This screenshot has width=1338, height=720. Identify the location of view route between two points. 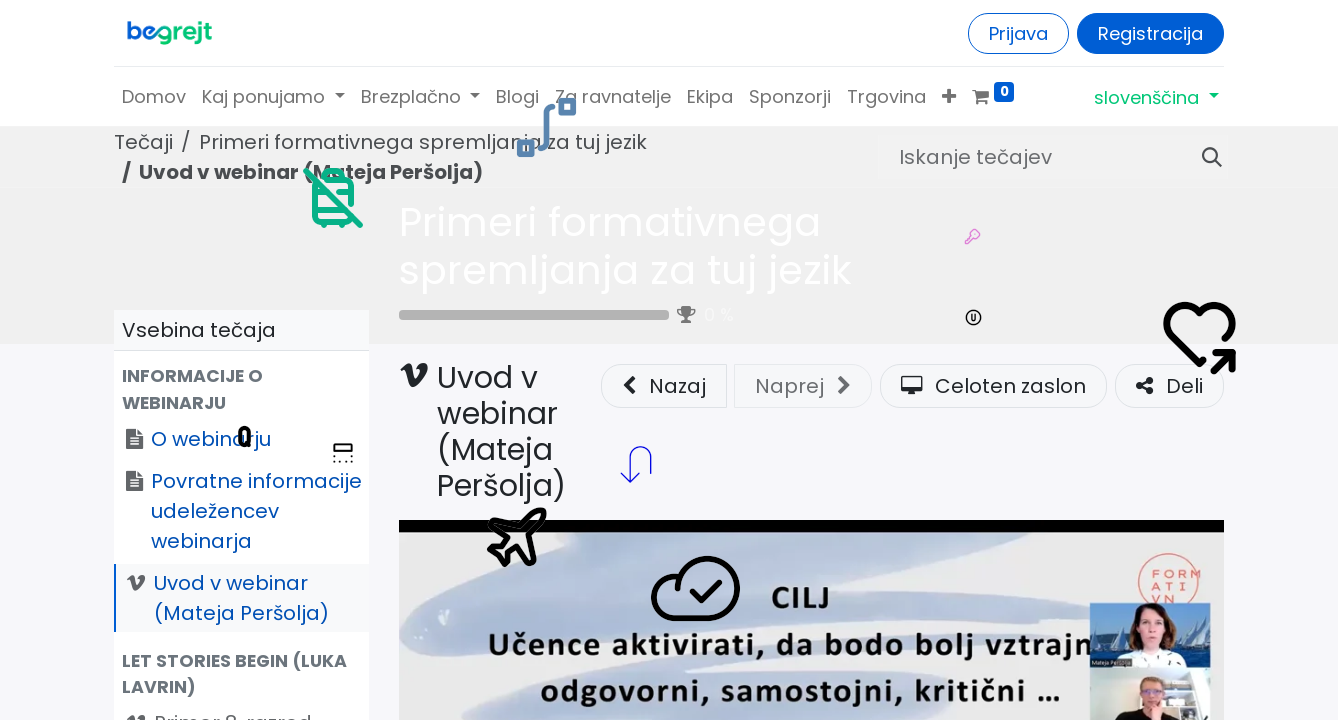
(546, 127).